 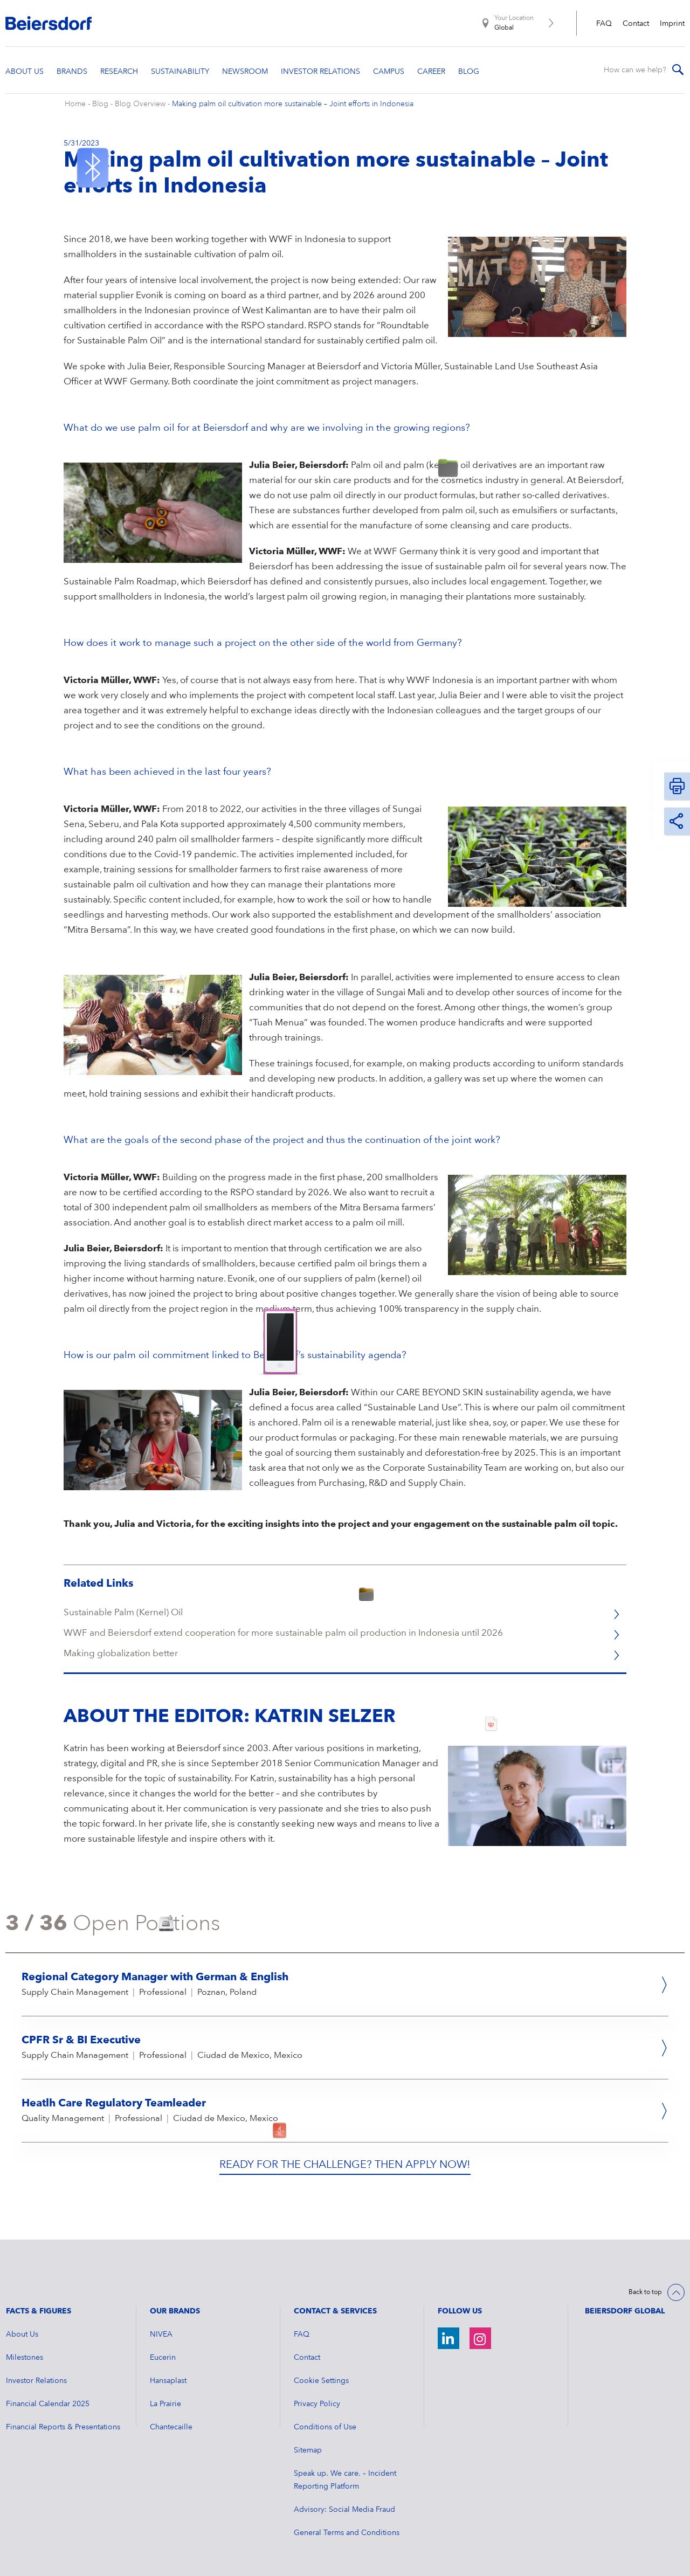 I want to click on a ruby programming language source file, so click(x=491, y=1724).